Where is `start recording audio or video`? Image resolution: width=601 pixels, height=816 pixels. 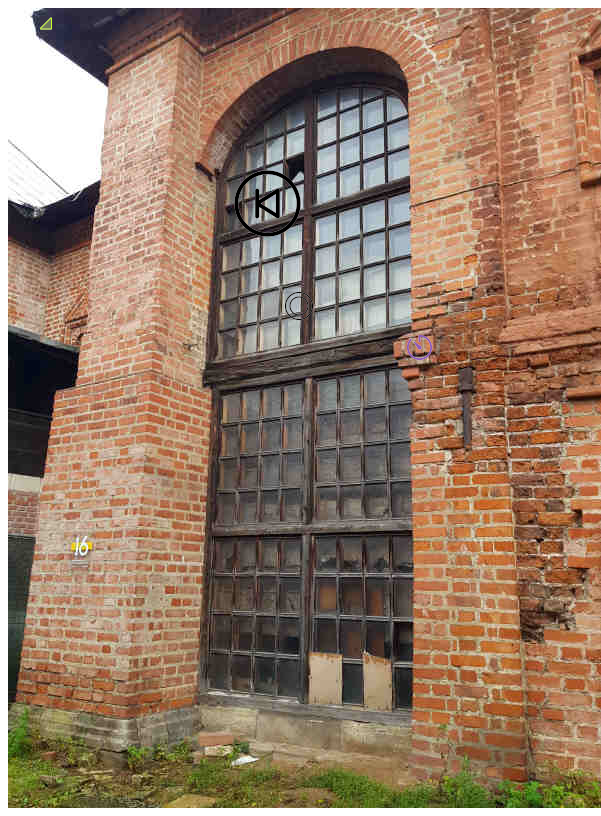 start recording audio or video is located at coordinates (299, 306).